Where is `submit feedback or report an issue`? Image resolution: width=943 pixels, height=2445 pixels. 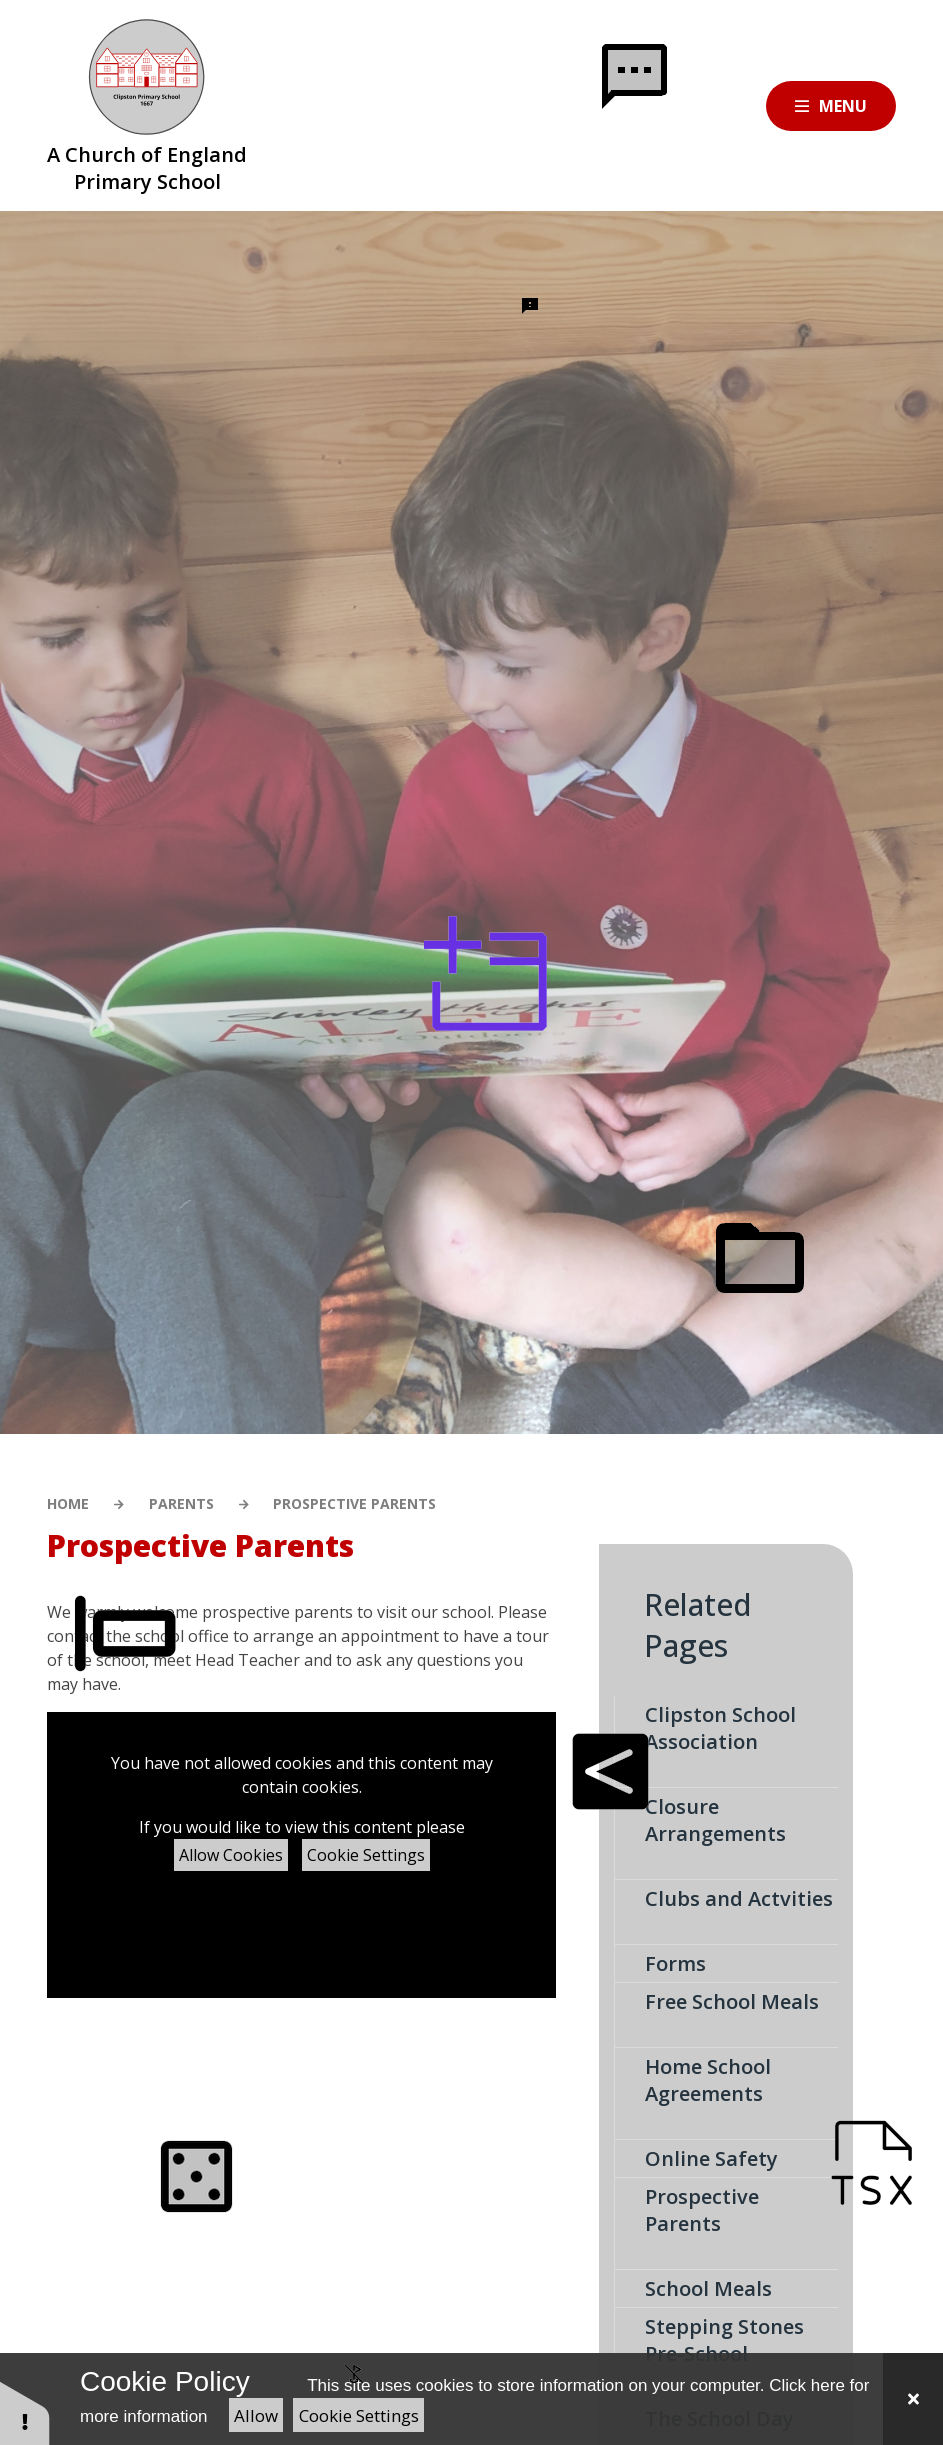
submit feedback or report an issue is located at coordinates (530, 306).